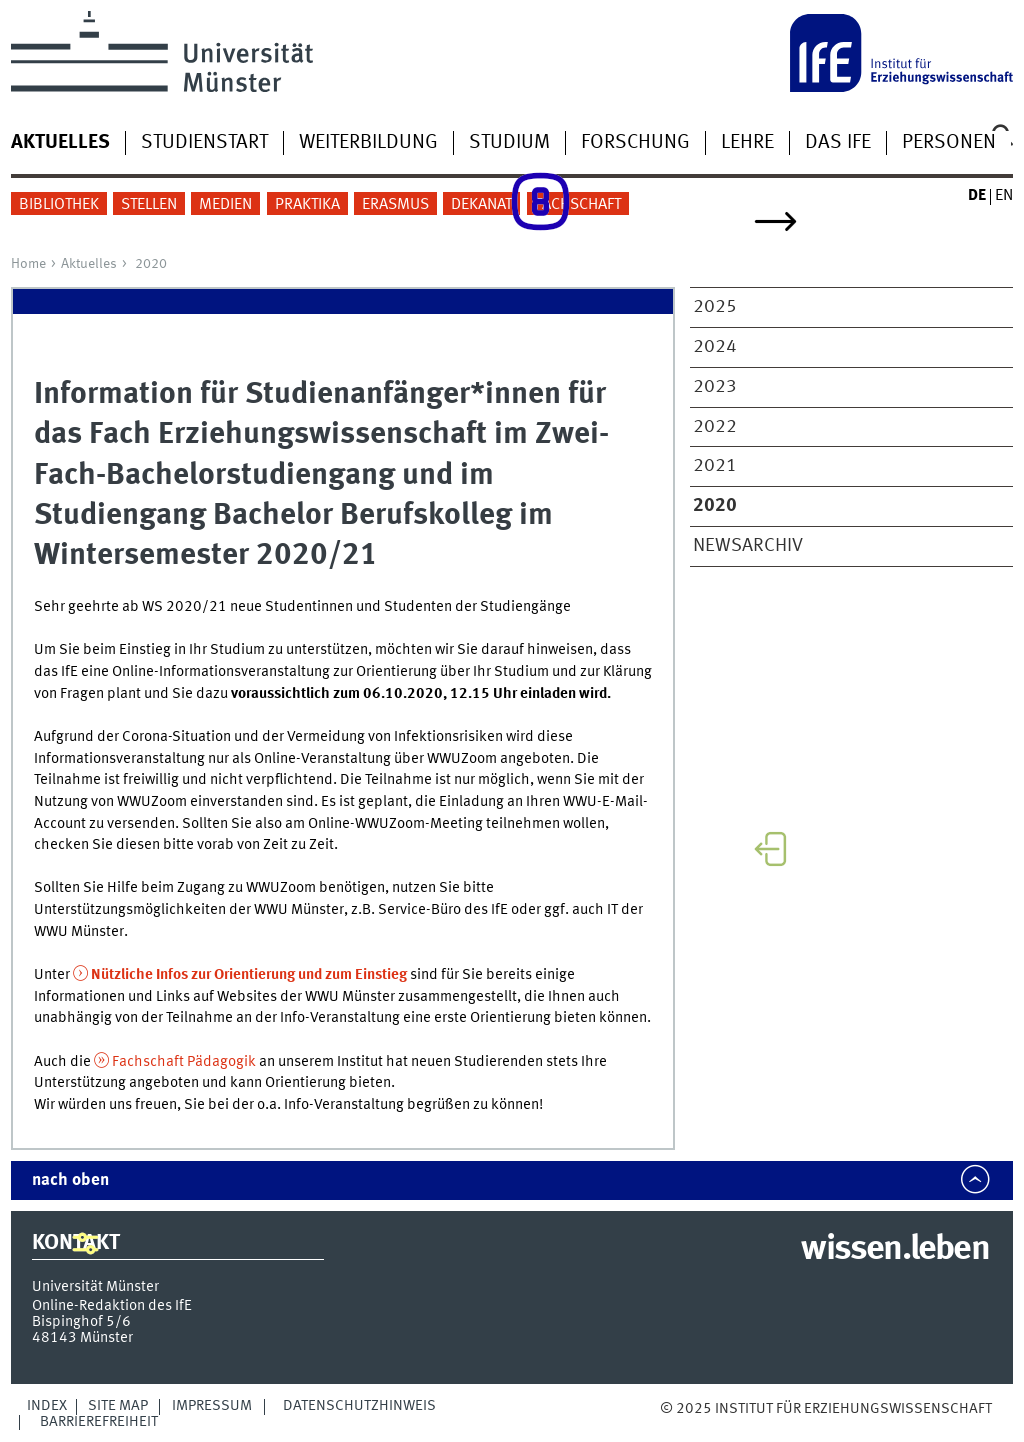 Image resolution: width=1024 pixels, height=1442 pixels. Describe the element at coordinates (775, 221) in the screenshot. I see `proceed to the next step` at that location.